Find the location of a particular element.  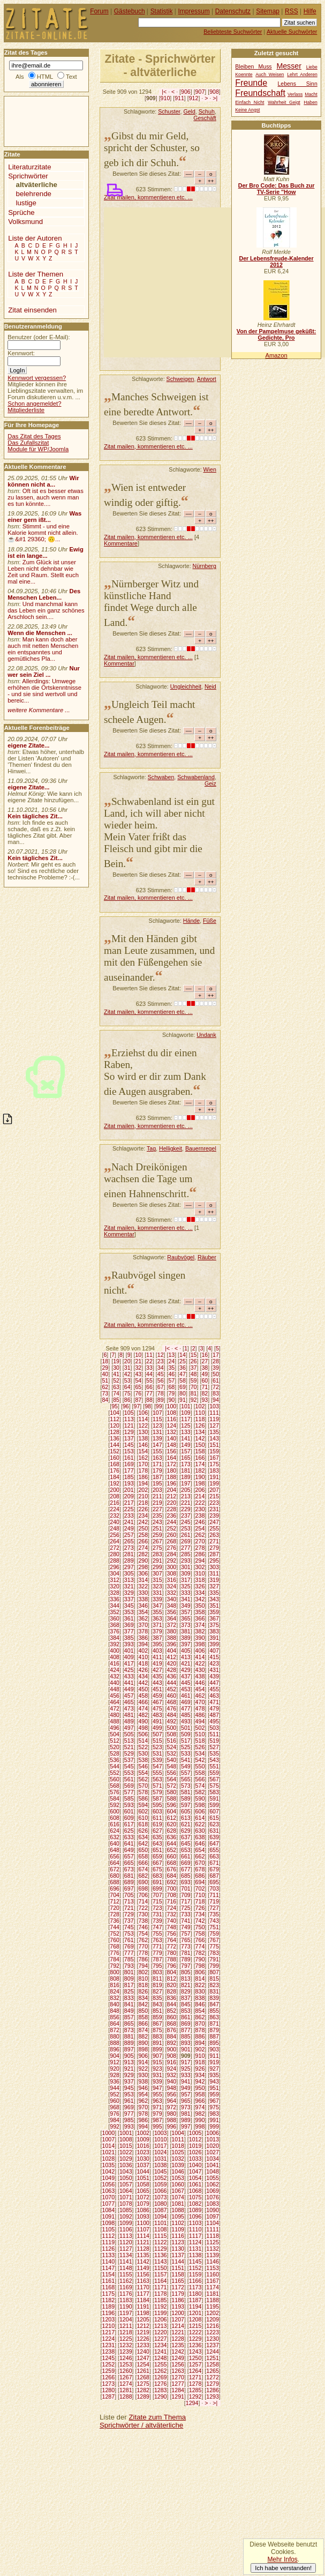

download file is located at coordinates (7, 1119).